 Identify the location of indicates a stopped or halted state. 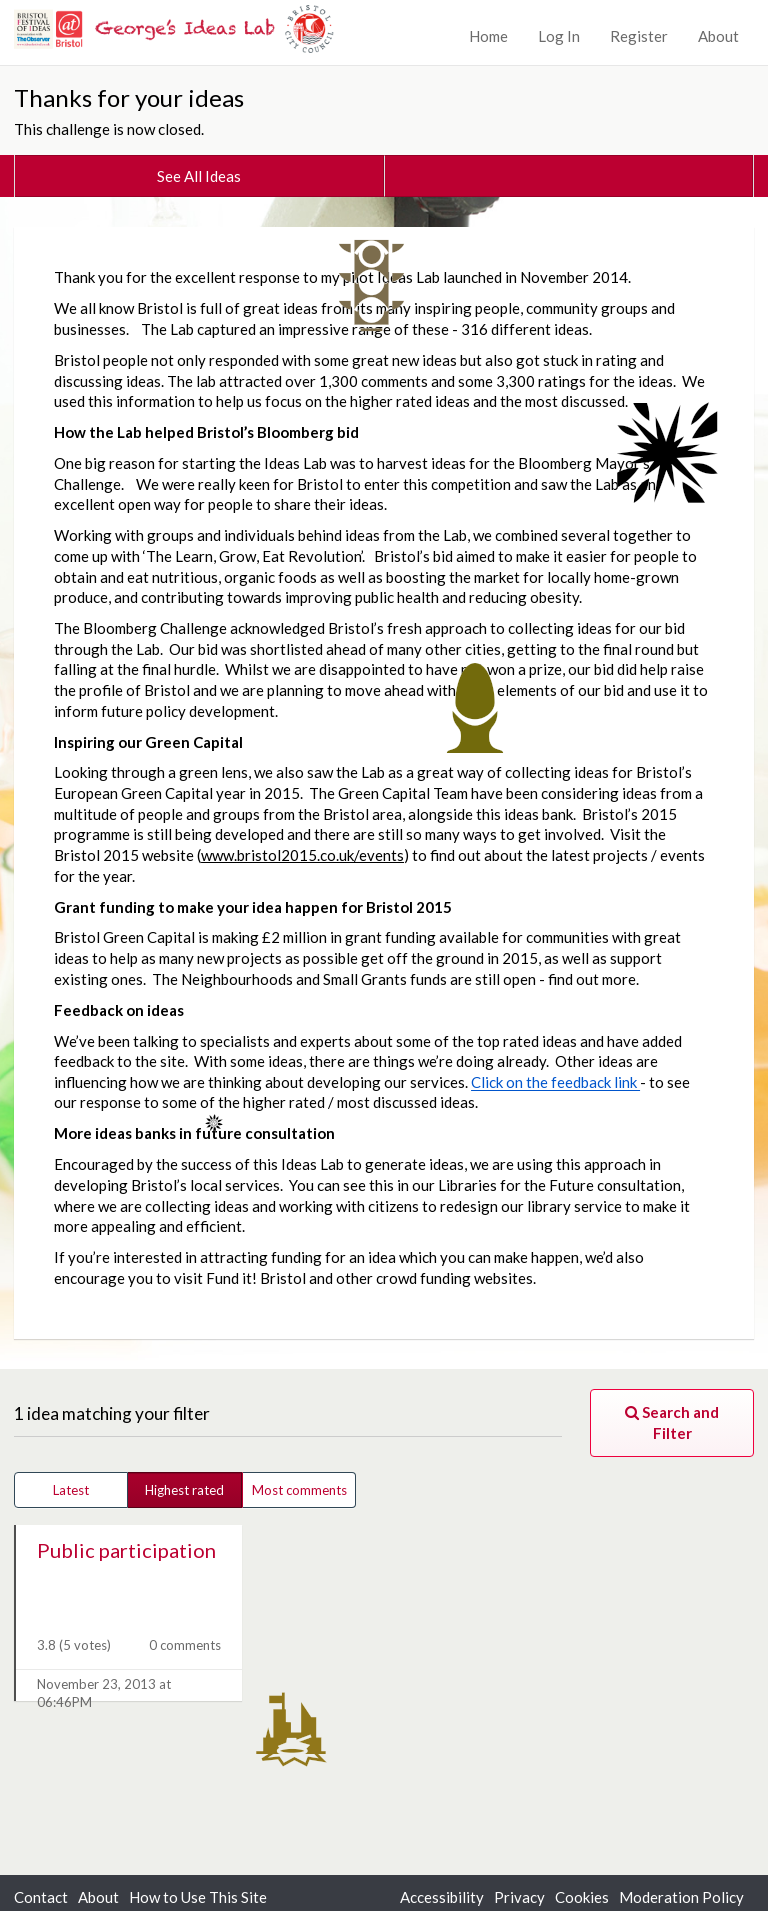
(371, 285).